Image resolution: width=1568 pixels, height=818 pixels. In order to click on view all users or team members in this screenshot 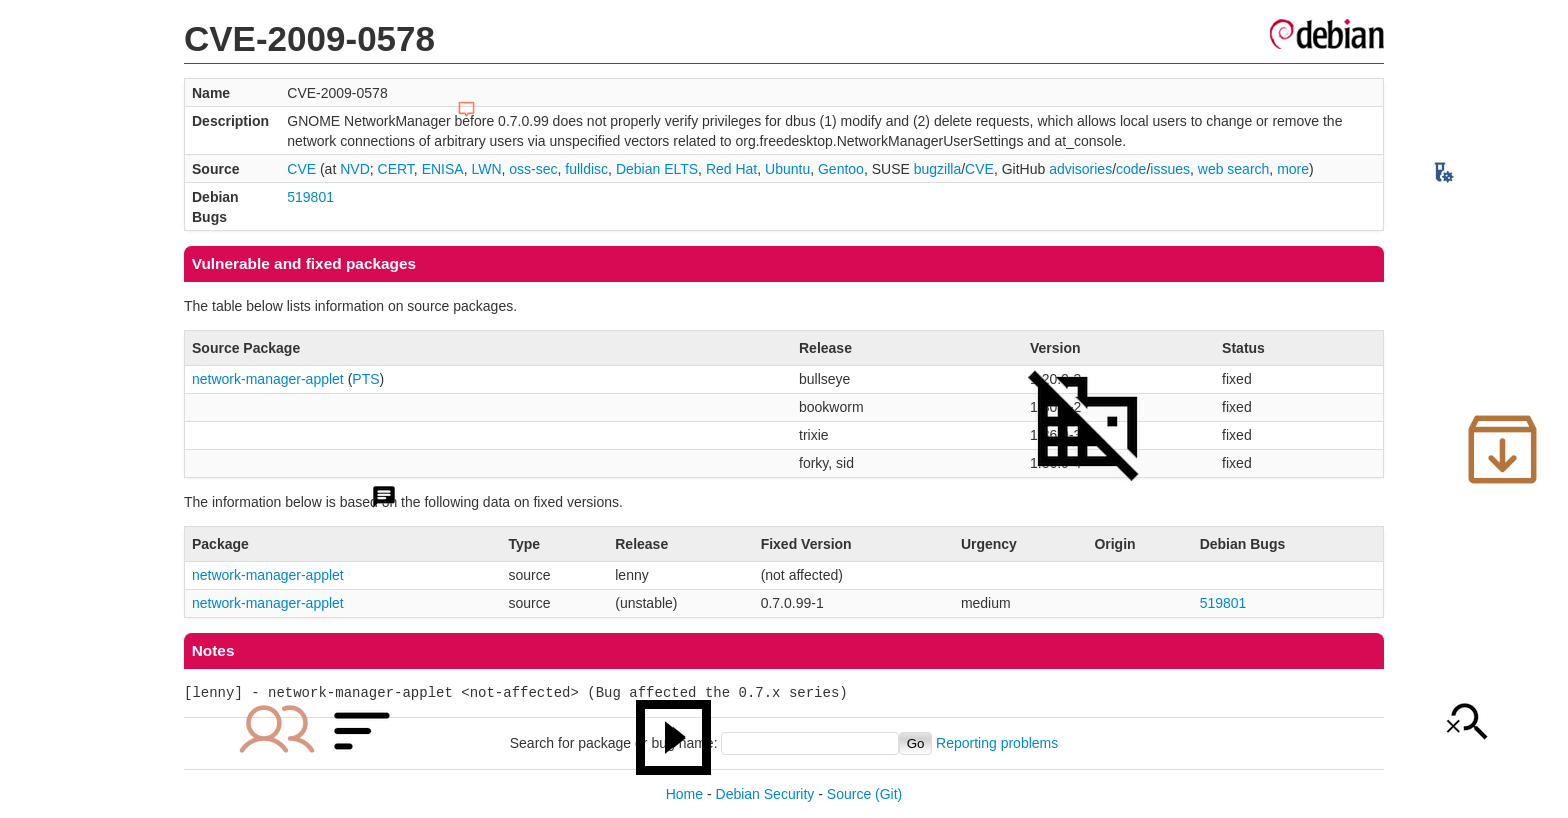, I will do `click(277, 729)`.